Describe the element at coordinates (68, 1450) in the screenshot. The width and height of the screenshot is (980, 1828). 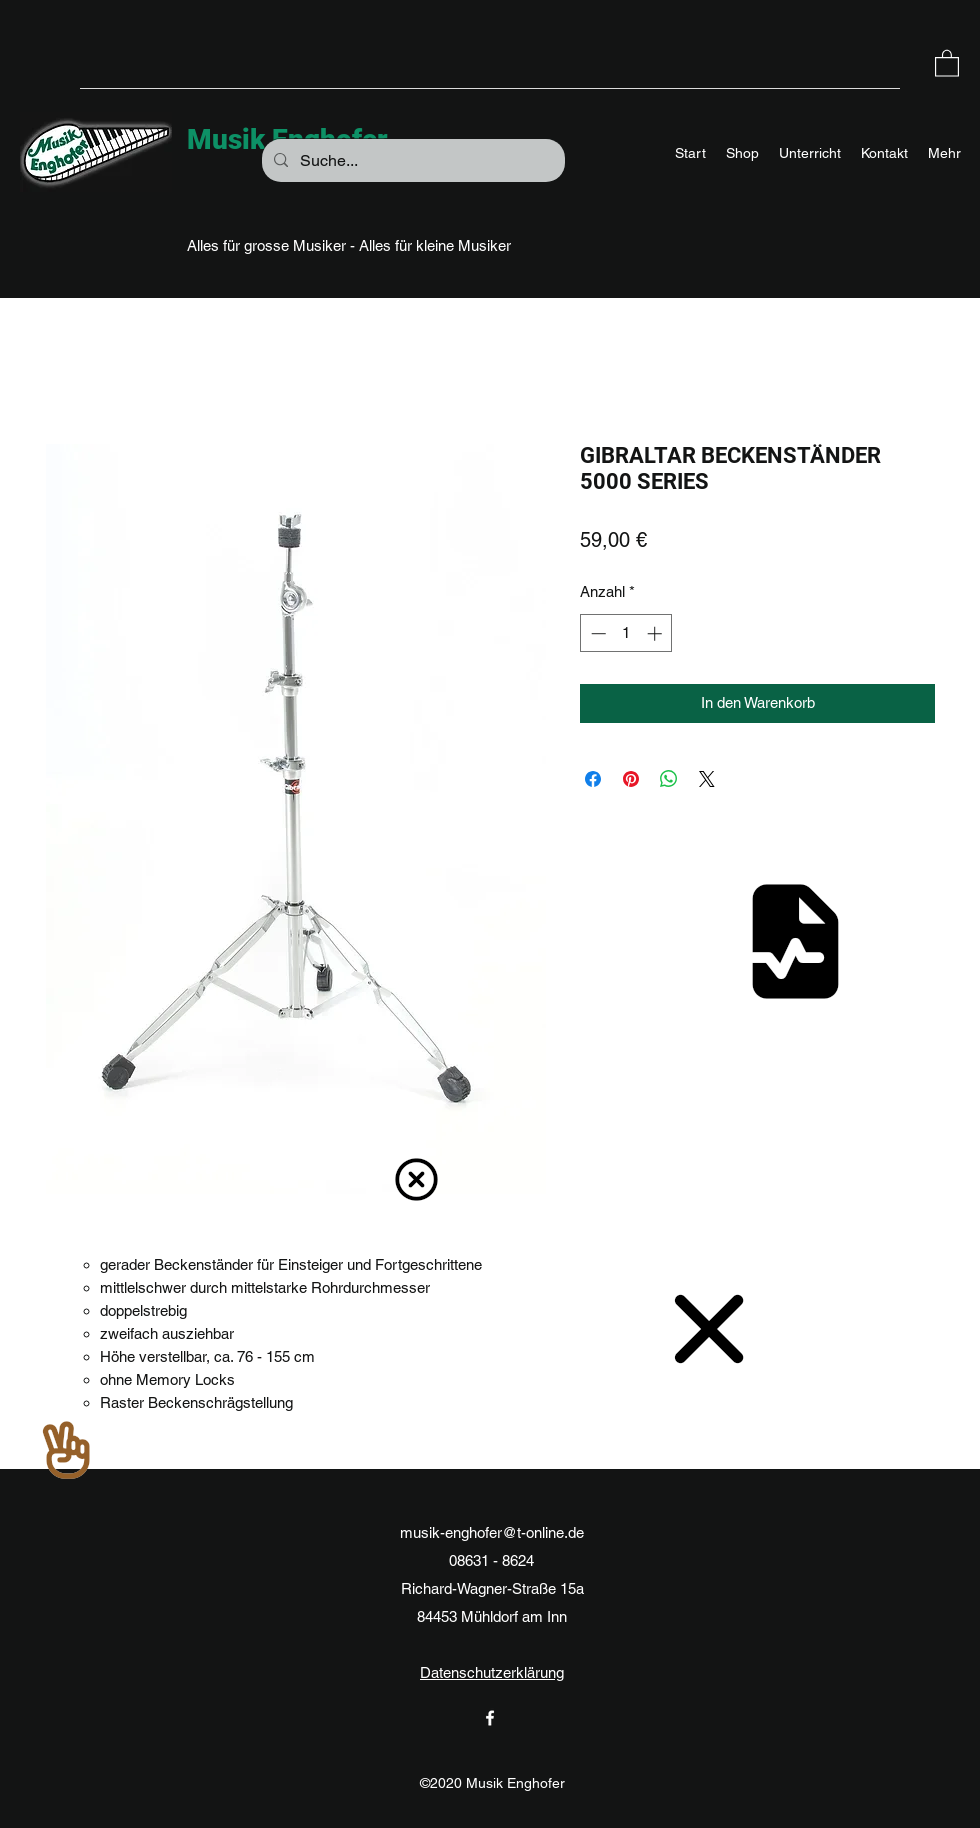
I see `peace sign or victory gesture` at that location.